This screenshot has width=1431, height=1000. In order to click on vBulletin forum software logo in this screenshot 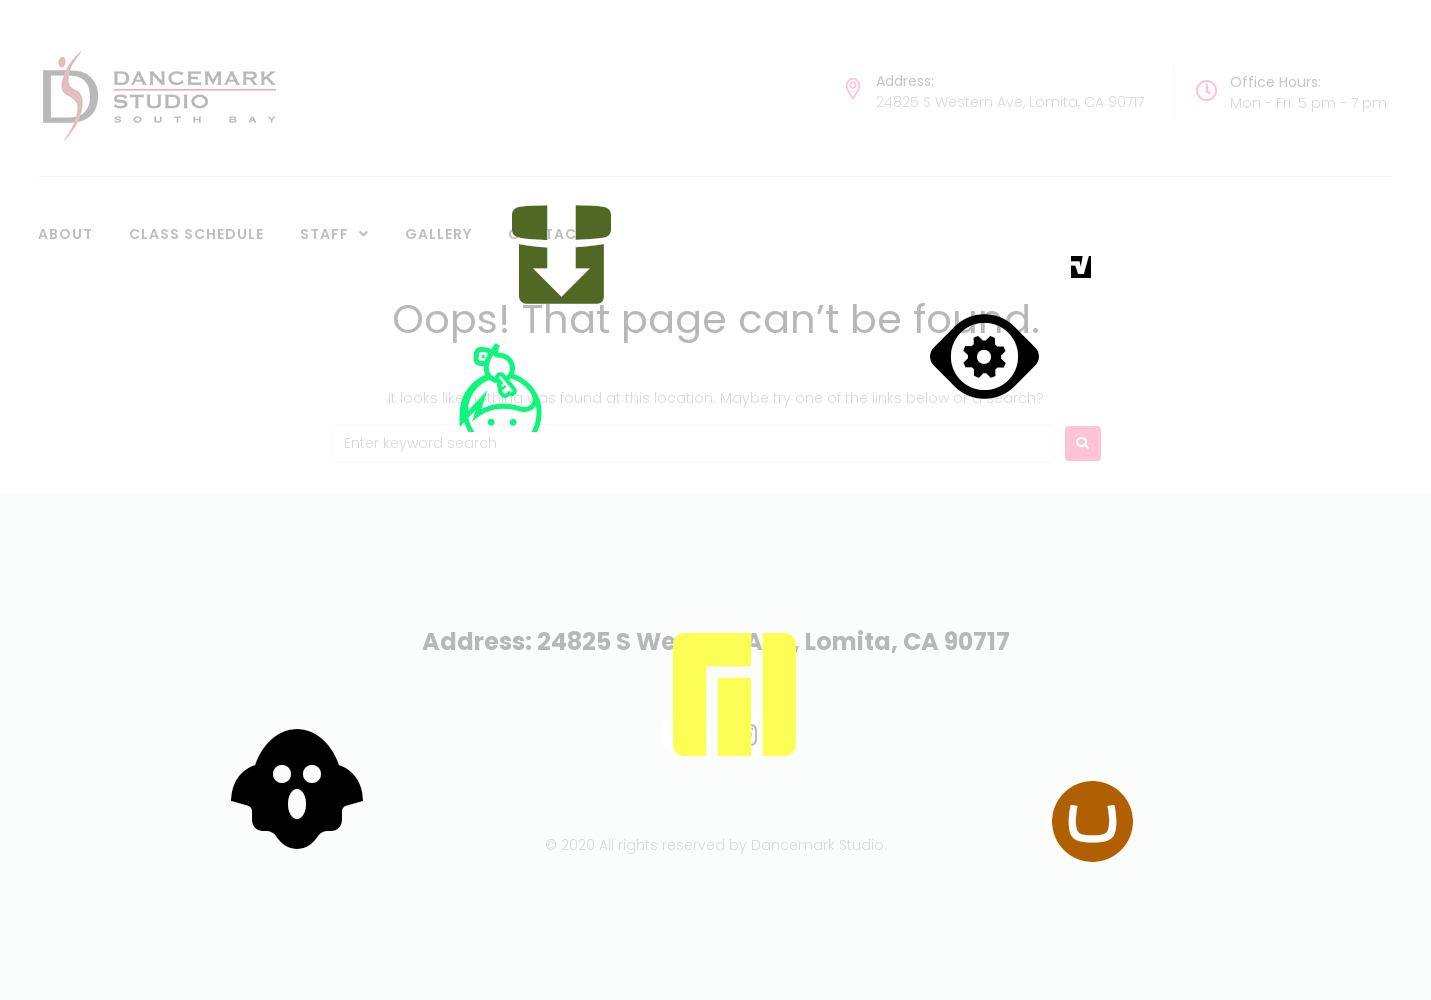, I will do `click(1081, 267)`.